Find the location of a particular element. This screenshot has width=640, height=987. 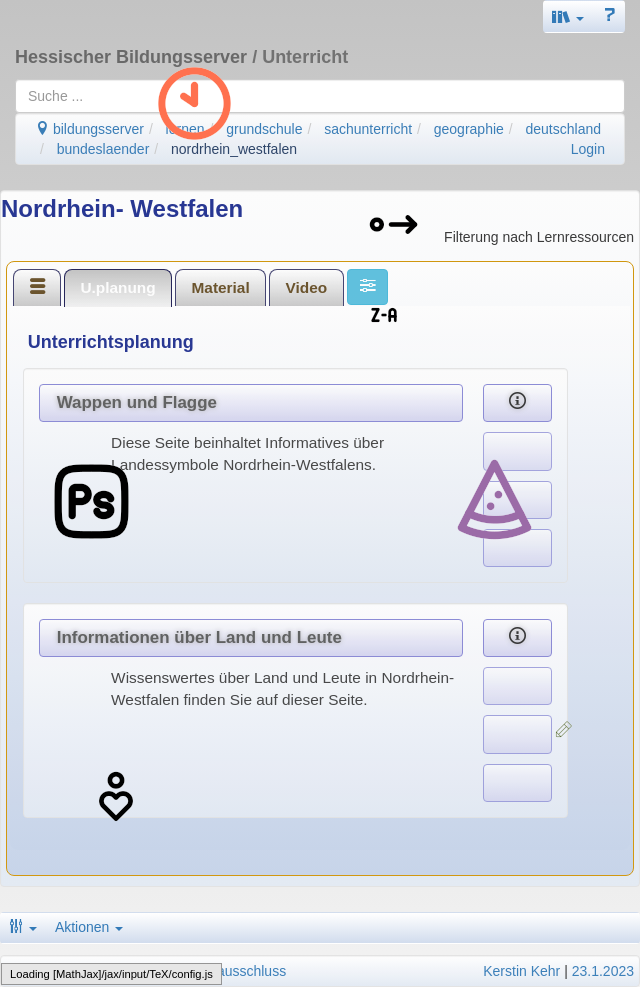

browse food delivery options is located at coordinates (494, 498).